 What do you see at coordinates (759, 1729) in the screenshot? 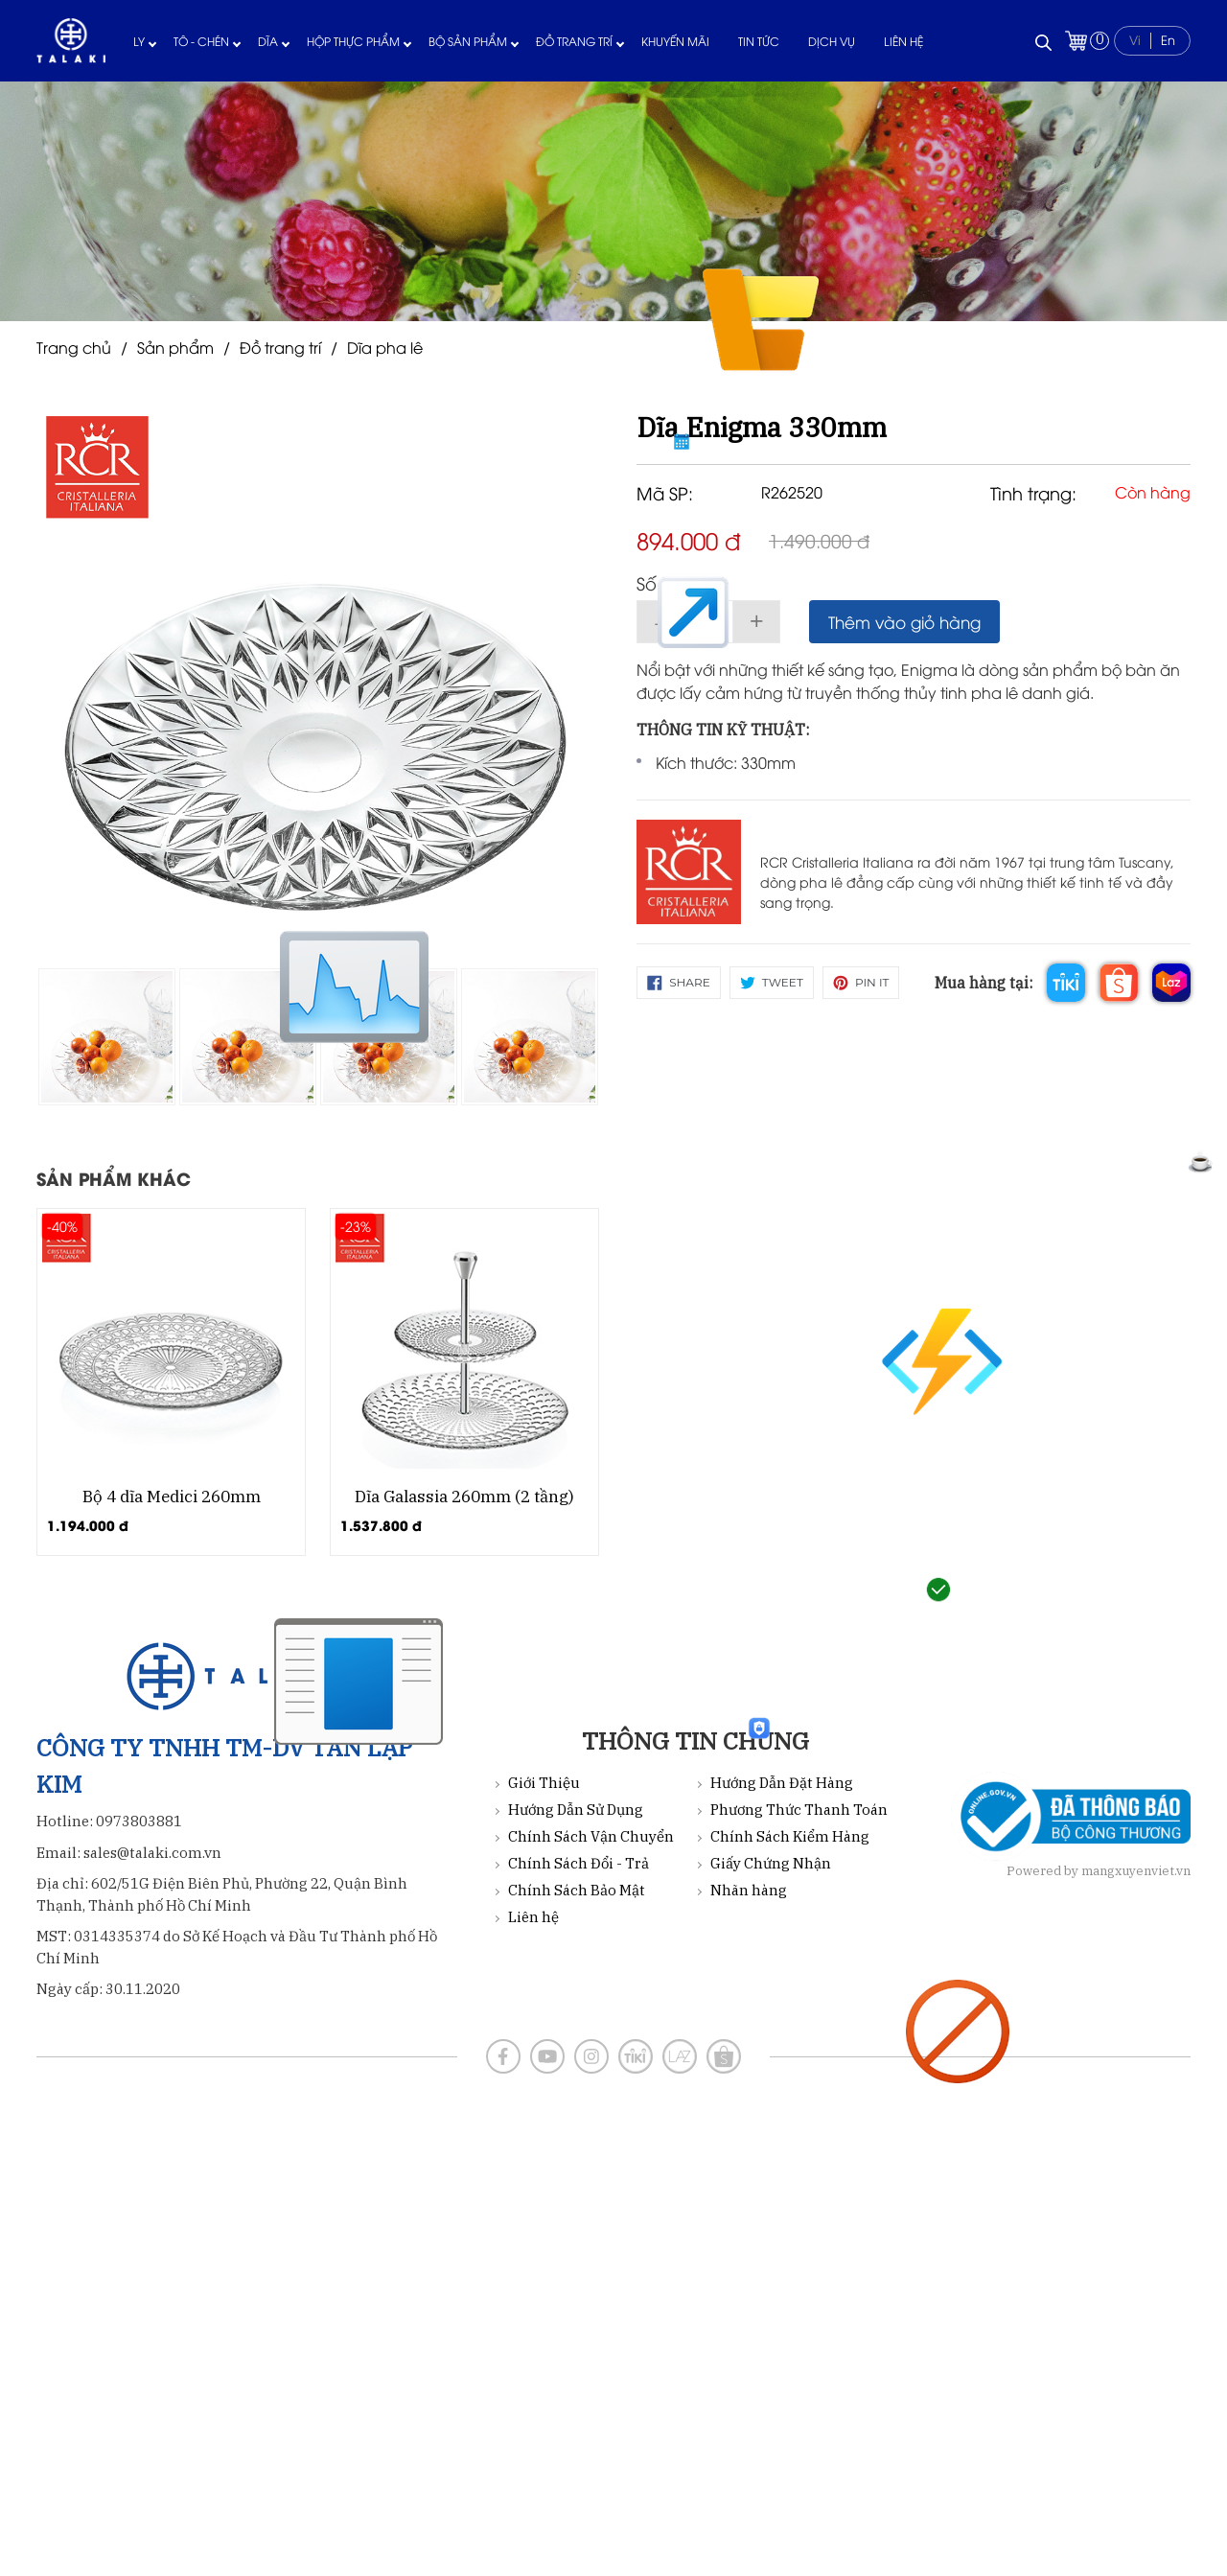
I see `open security & privacy settings` at bounding box center [759, 1729].